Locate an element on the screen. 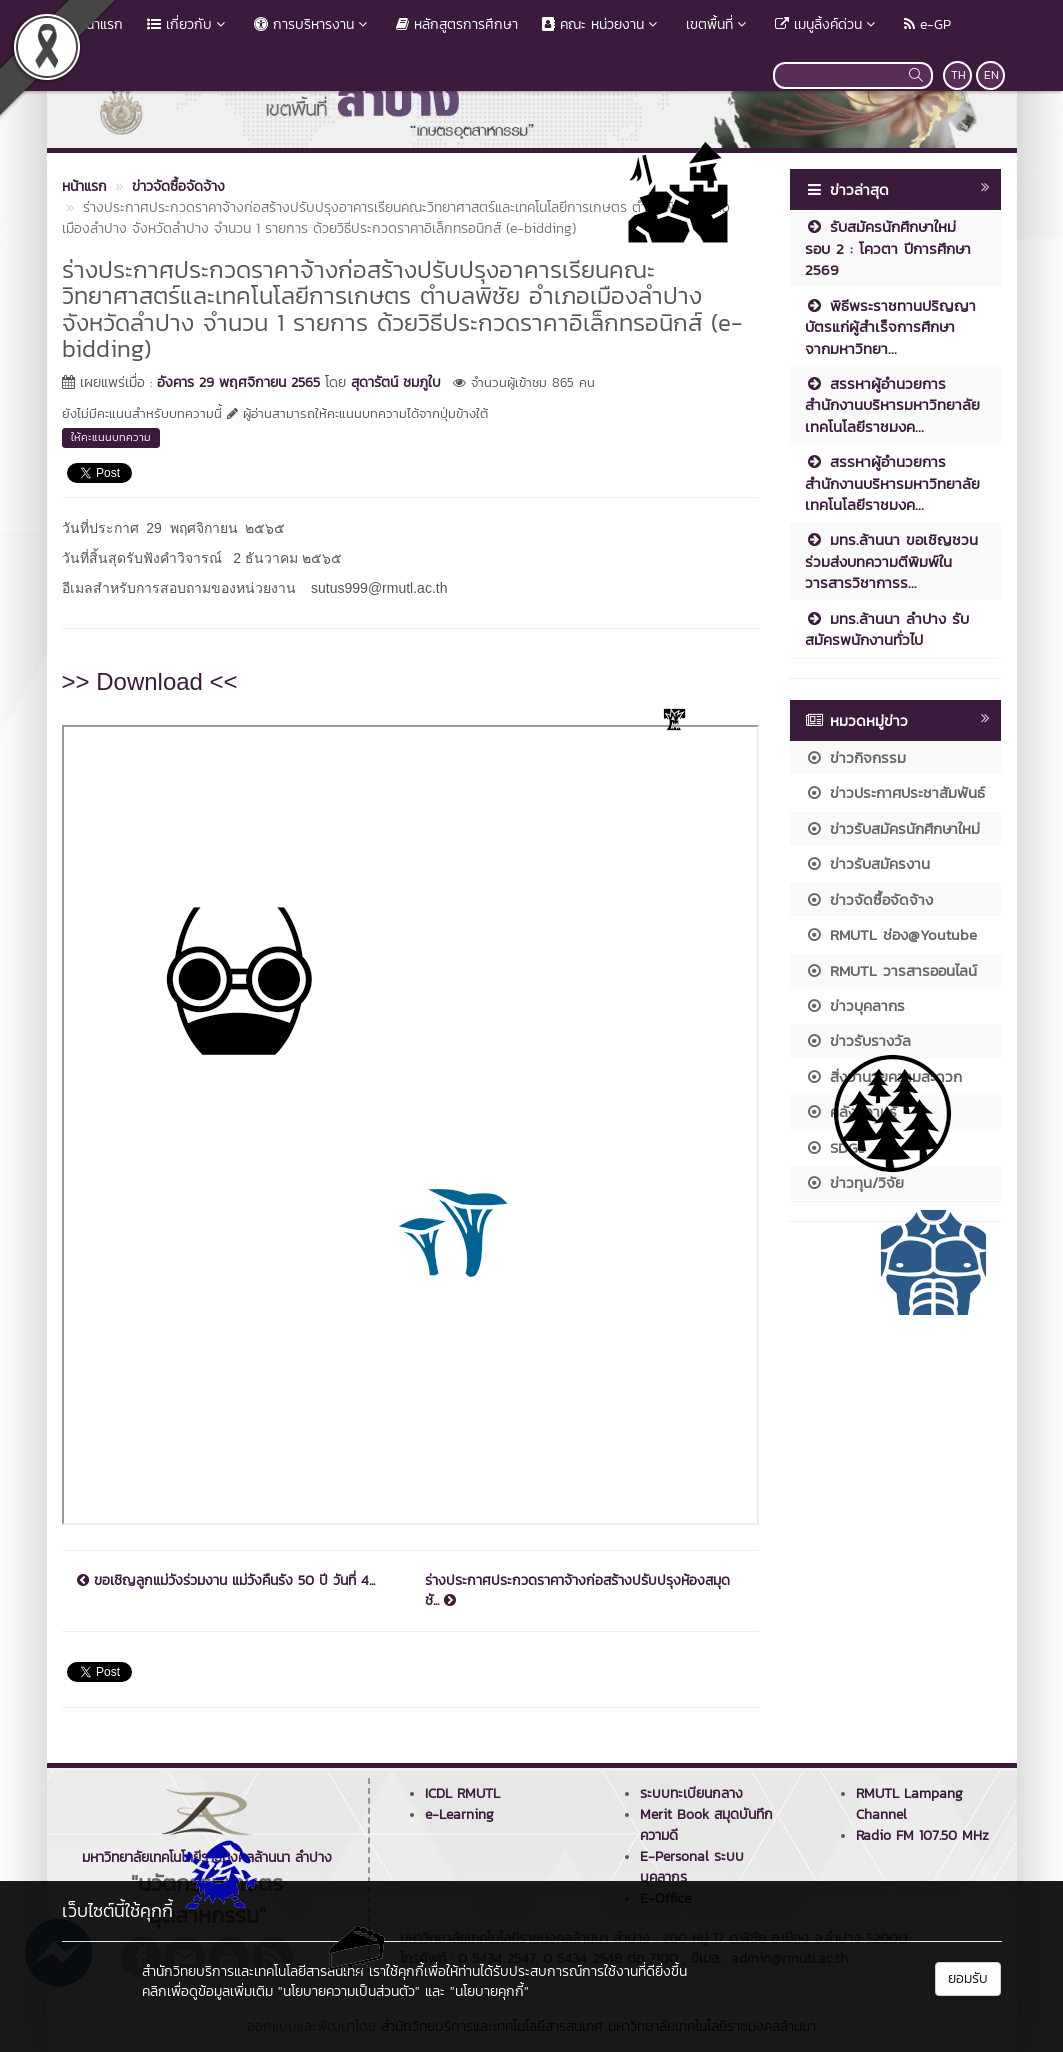 This screenshot has height=2052, width=1063. enemy character or hostile NPC indicator is located at coordinates (220, 1874).